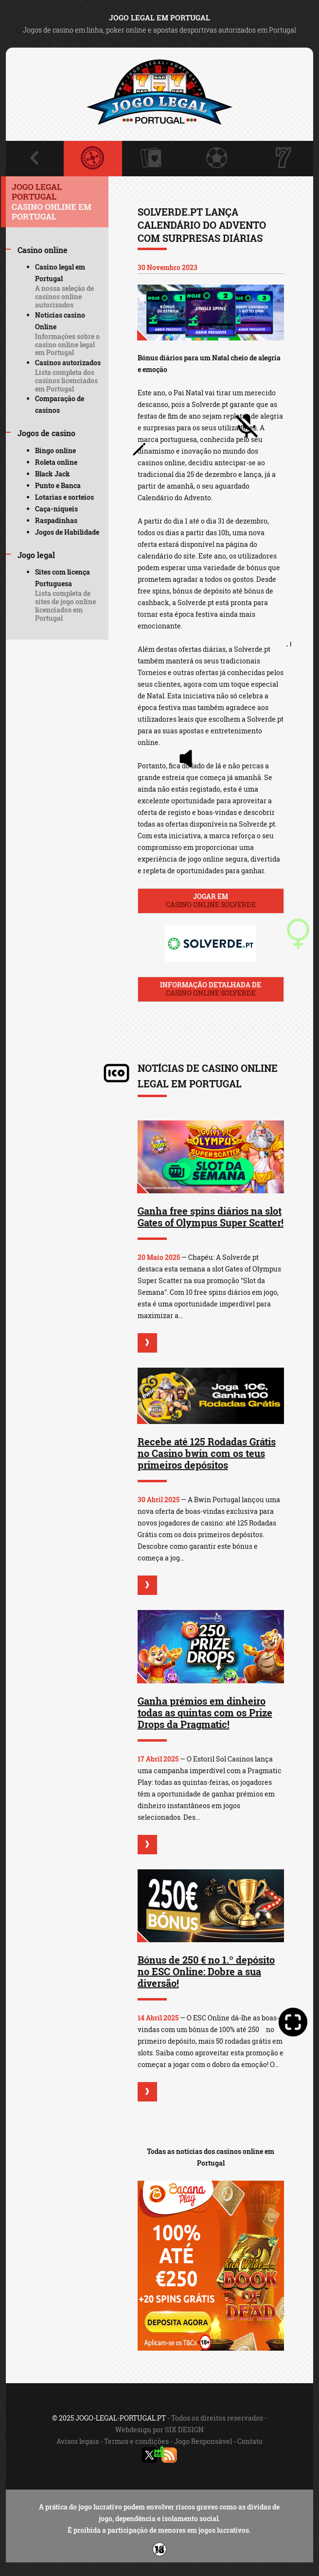 The width and height of the screenshot is (319, 2576). I want to click on view manufacturing or production settings, so click(159, 2452).